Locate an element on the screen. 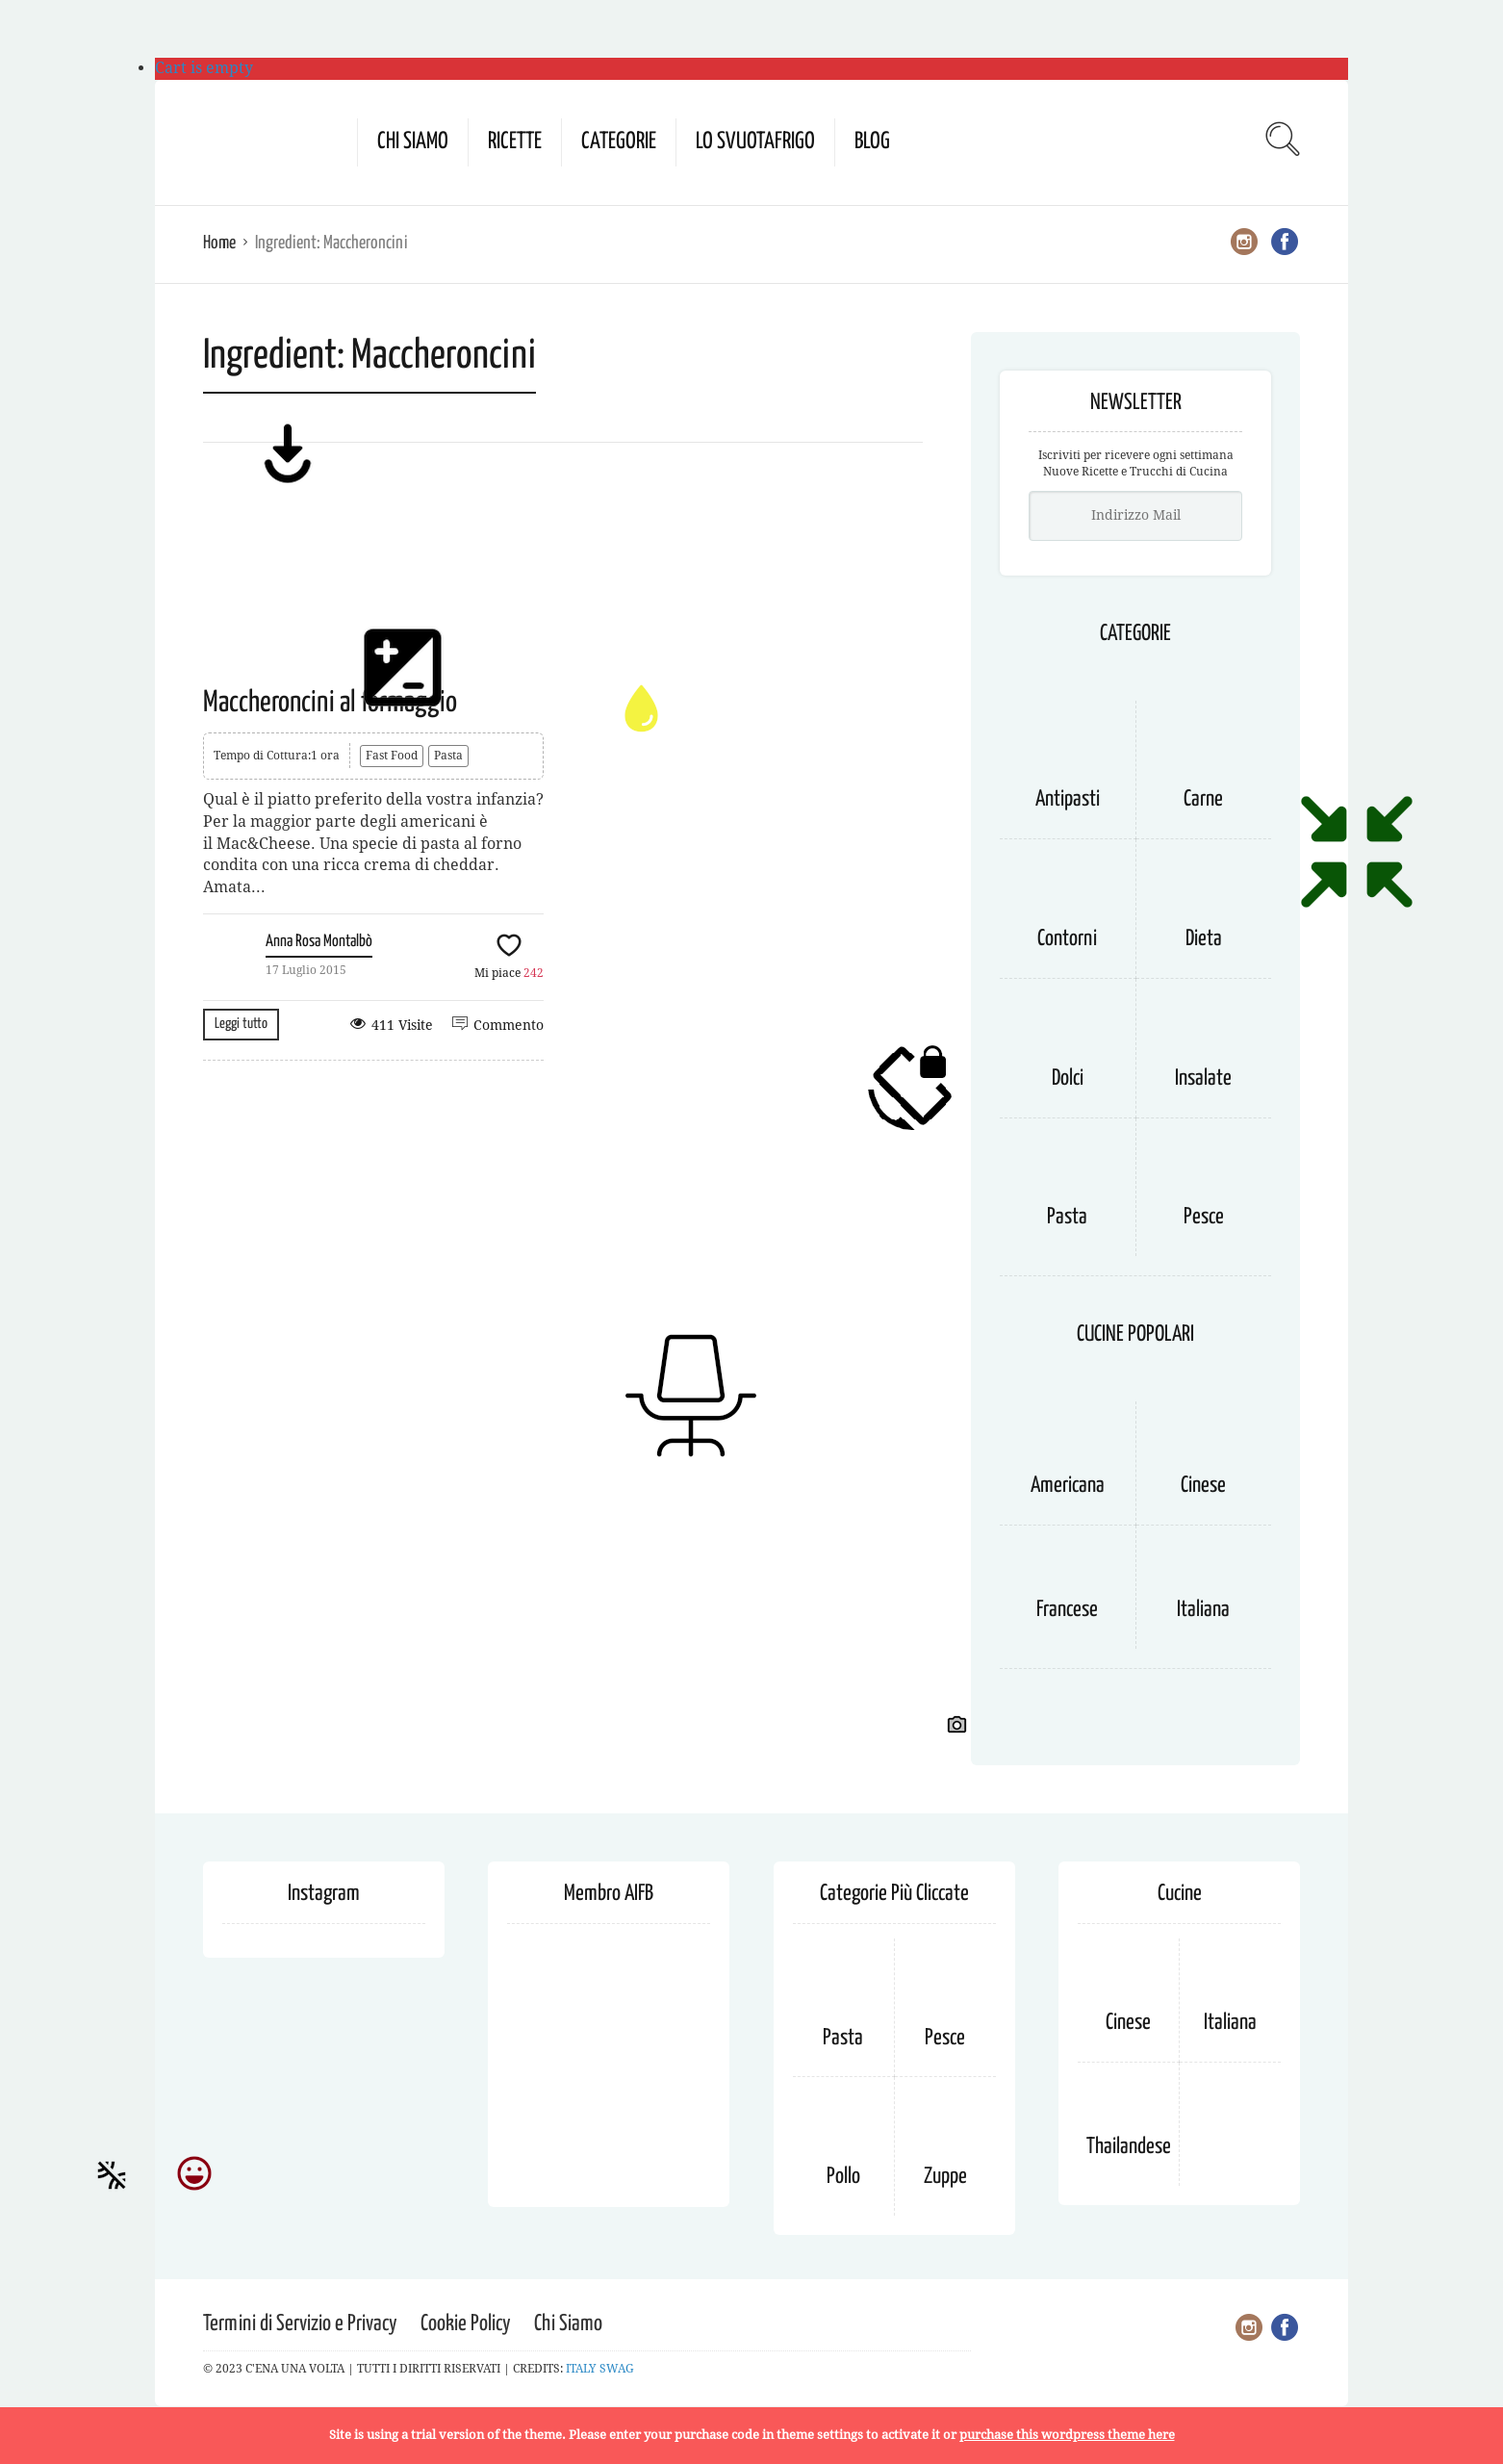  indicates water or hydration tracking is located at coordinates (641, 707).